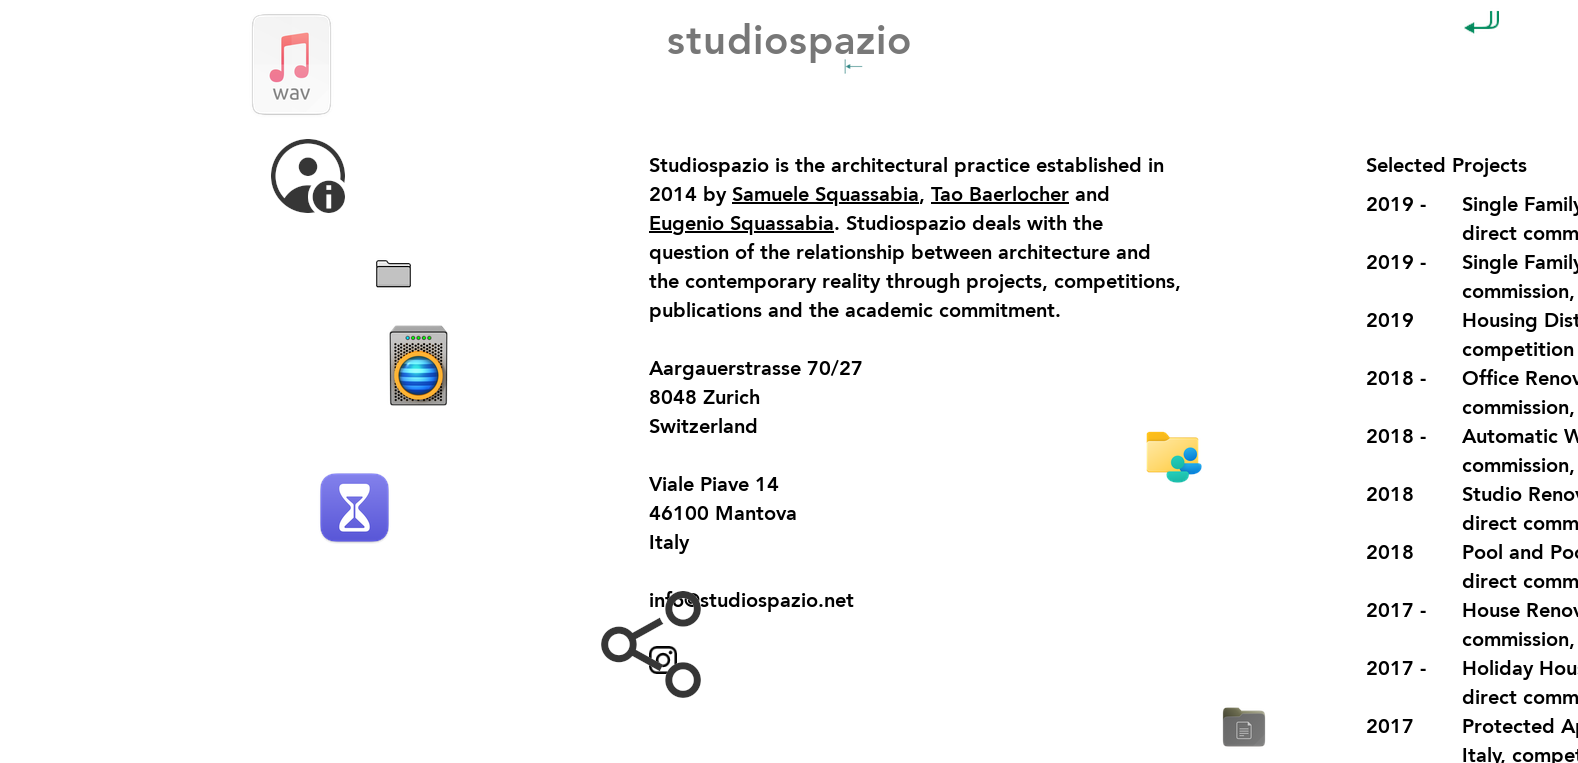 The image size is (1578, 763). I want to click on access RAID 0 storage configuration, so click(418, 365).